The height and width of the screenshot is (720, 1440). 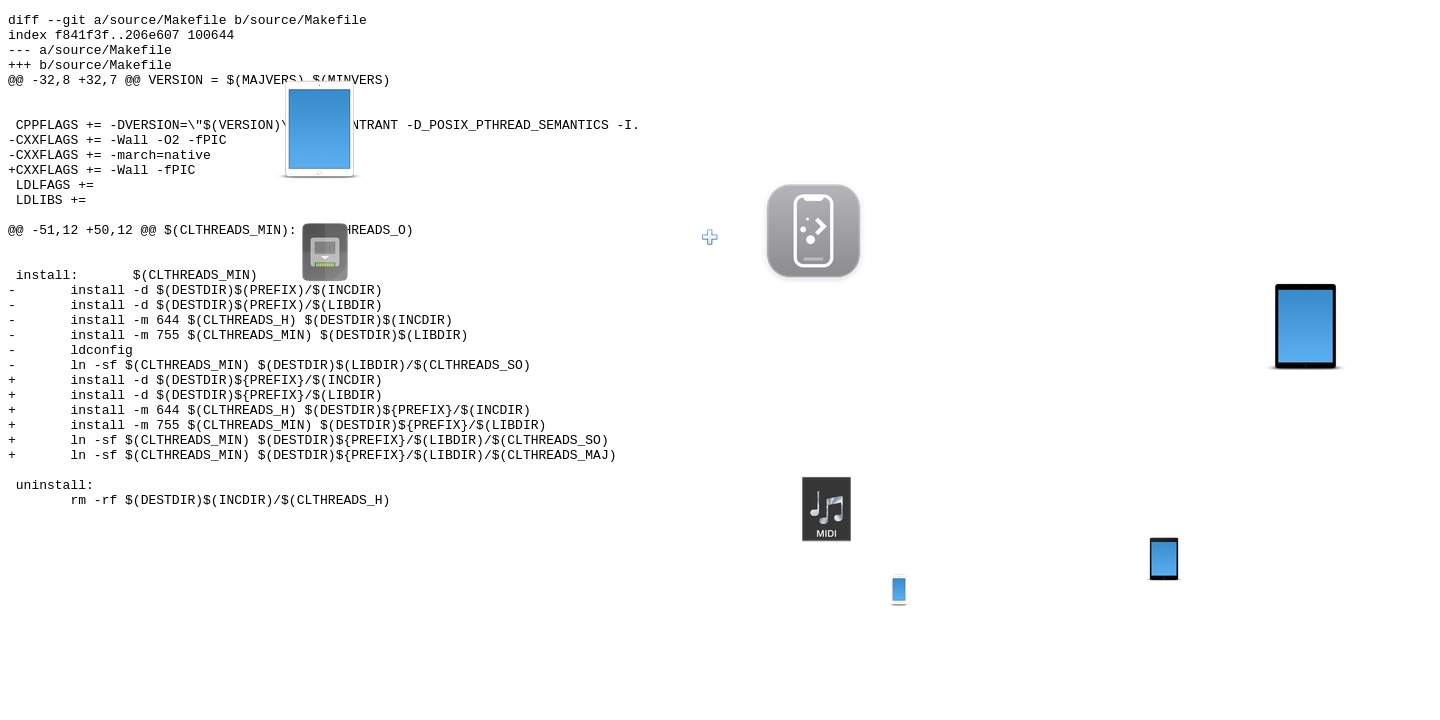 I want to click on gameboy ROM file type indicator, so click(x=325, y=252).